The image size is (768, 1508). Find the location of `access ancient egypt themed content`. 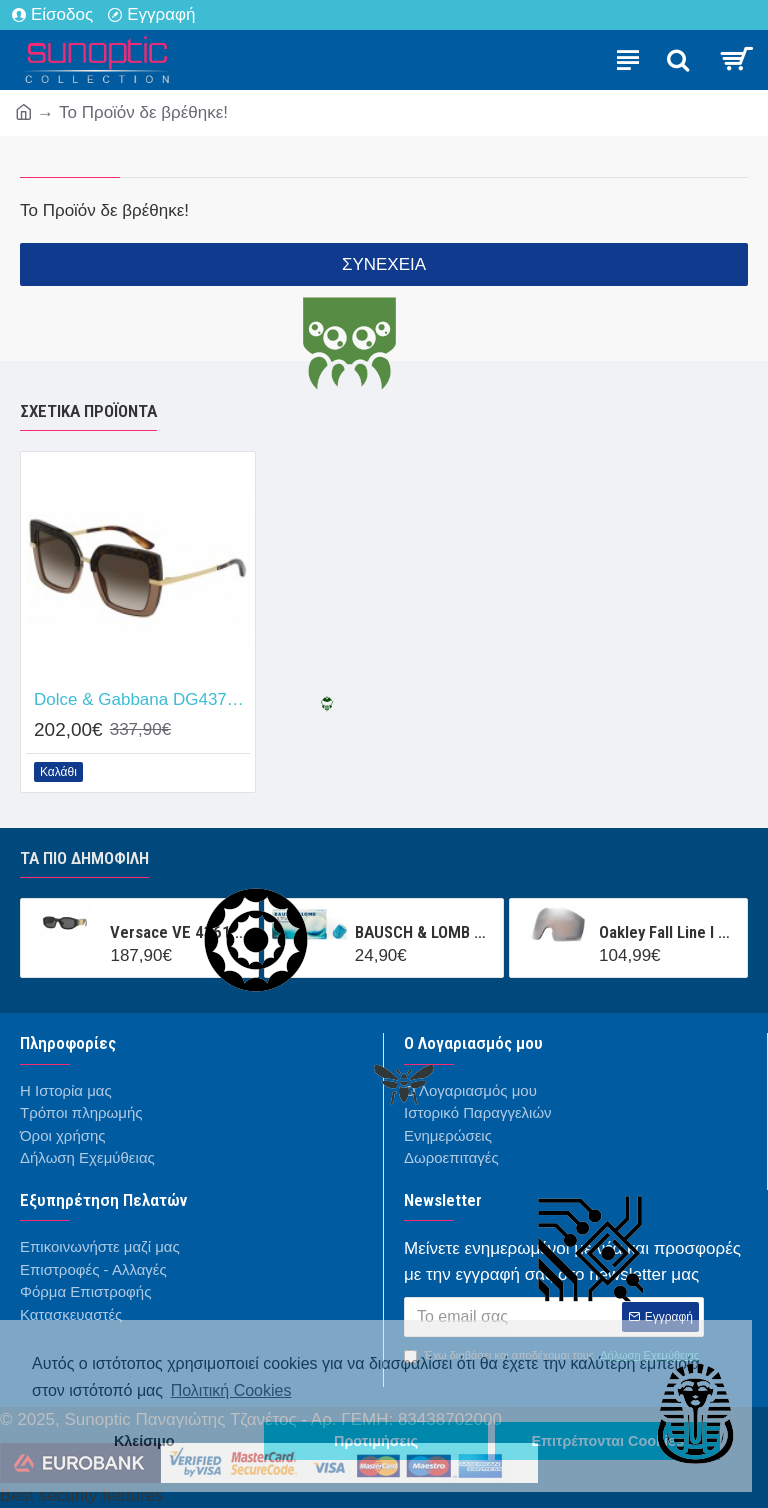

access ancient egypt themed content is located at coordinates (695, 1413).